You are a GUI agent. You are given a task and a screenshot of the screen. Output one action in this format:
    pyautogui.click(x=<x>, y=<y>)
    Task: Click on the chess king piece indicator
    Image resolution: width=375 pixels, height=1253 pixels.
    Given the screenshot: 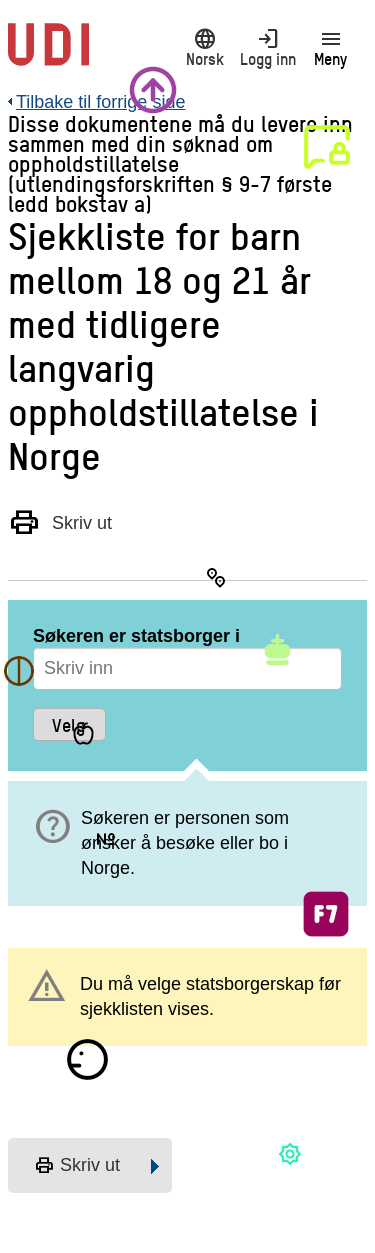 What is the action you would take?
    pyautogui.click(x=277, y=650)
    